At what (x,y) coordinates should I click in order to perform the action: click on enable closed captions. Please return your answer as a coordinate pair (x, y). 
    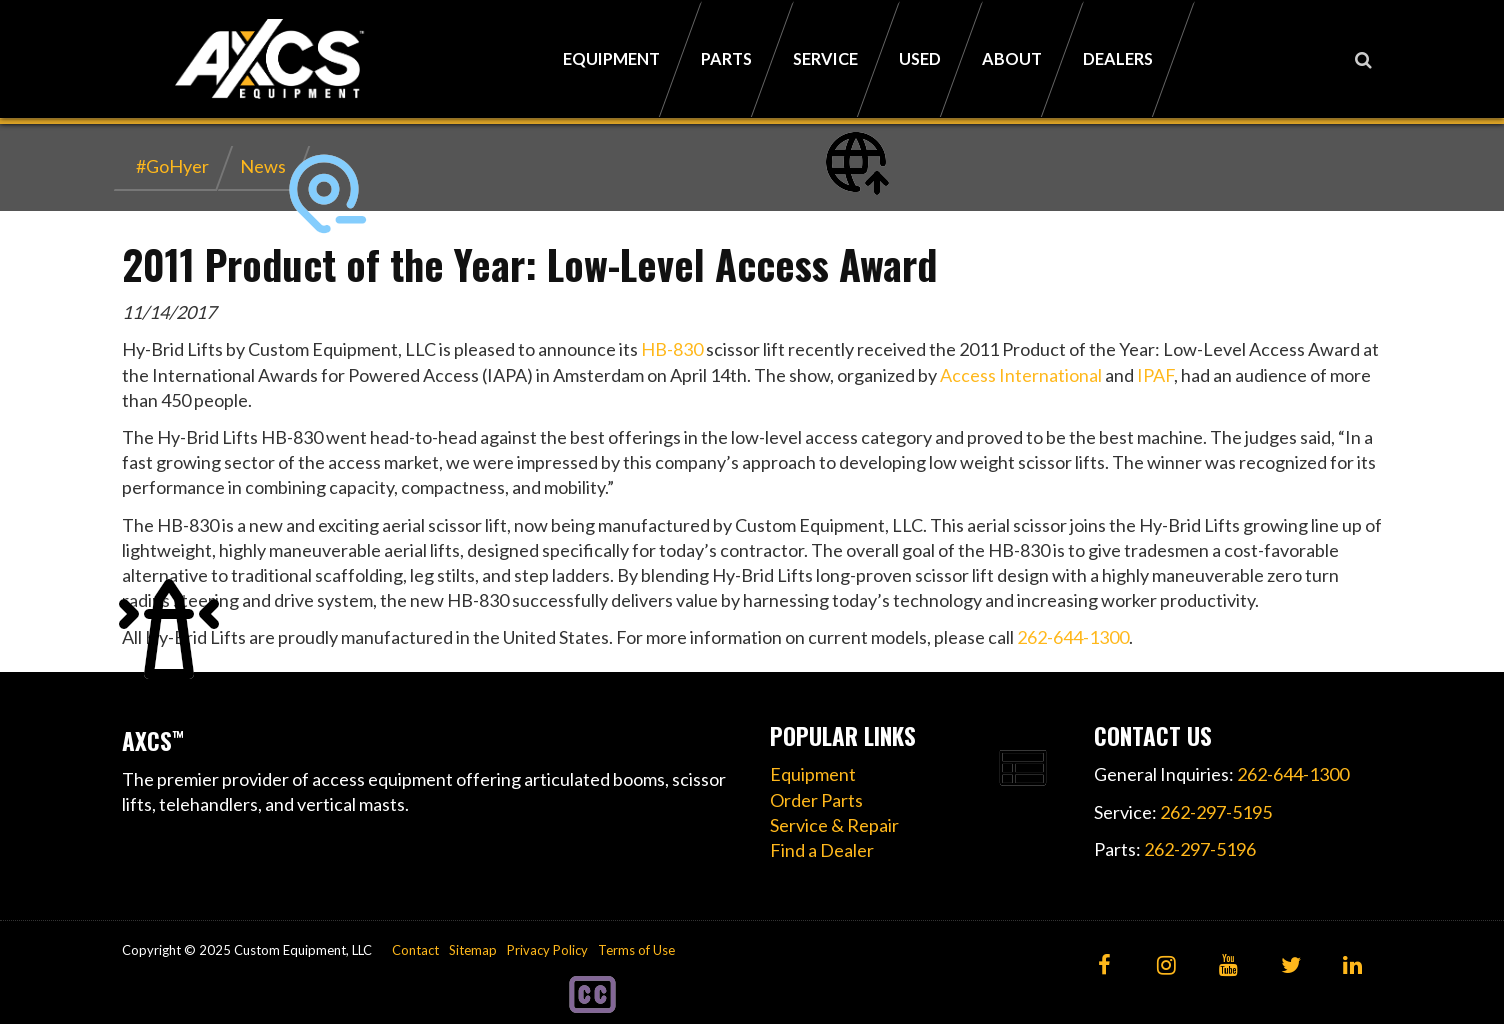
    Looking at the image, I should click on (592, 994).